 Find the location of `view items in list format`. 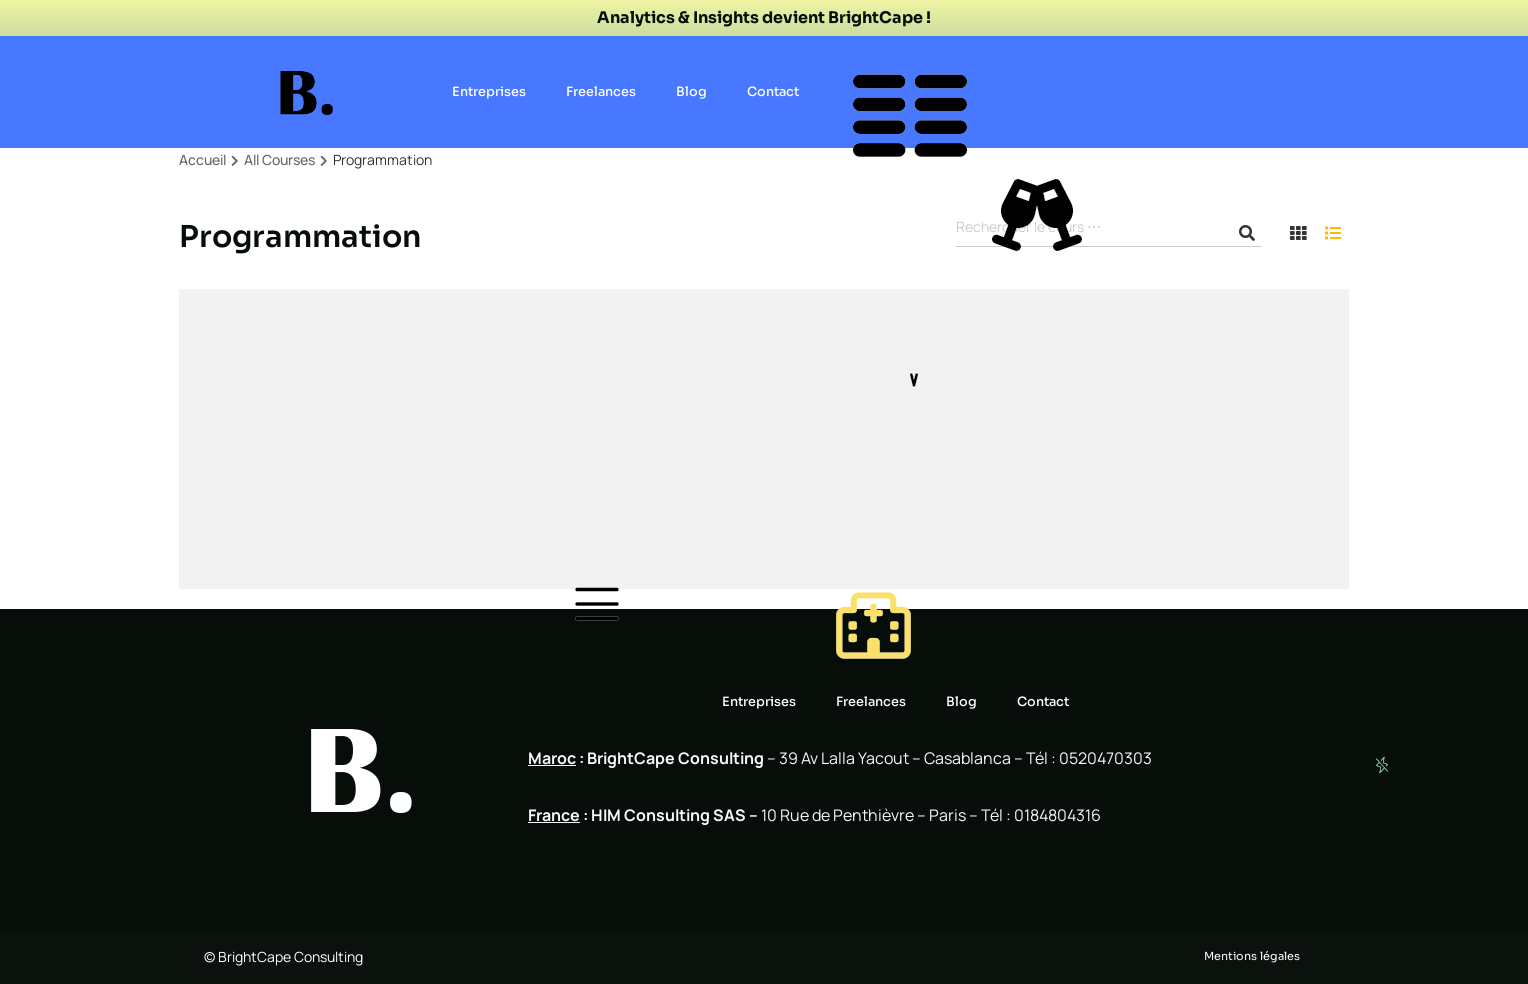

view items in list format is located at coordinates (597, 604).